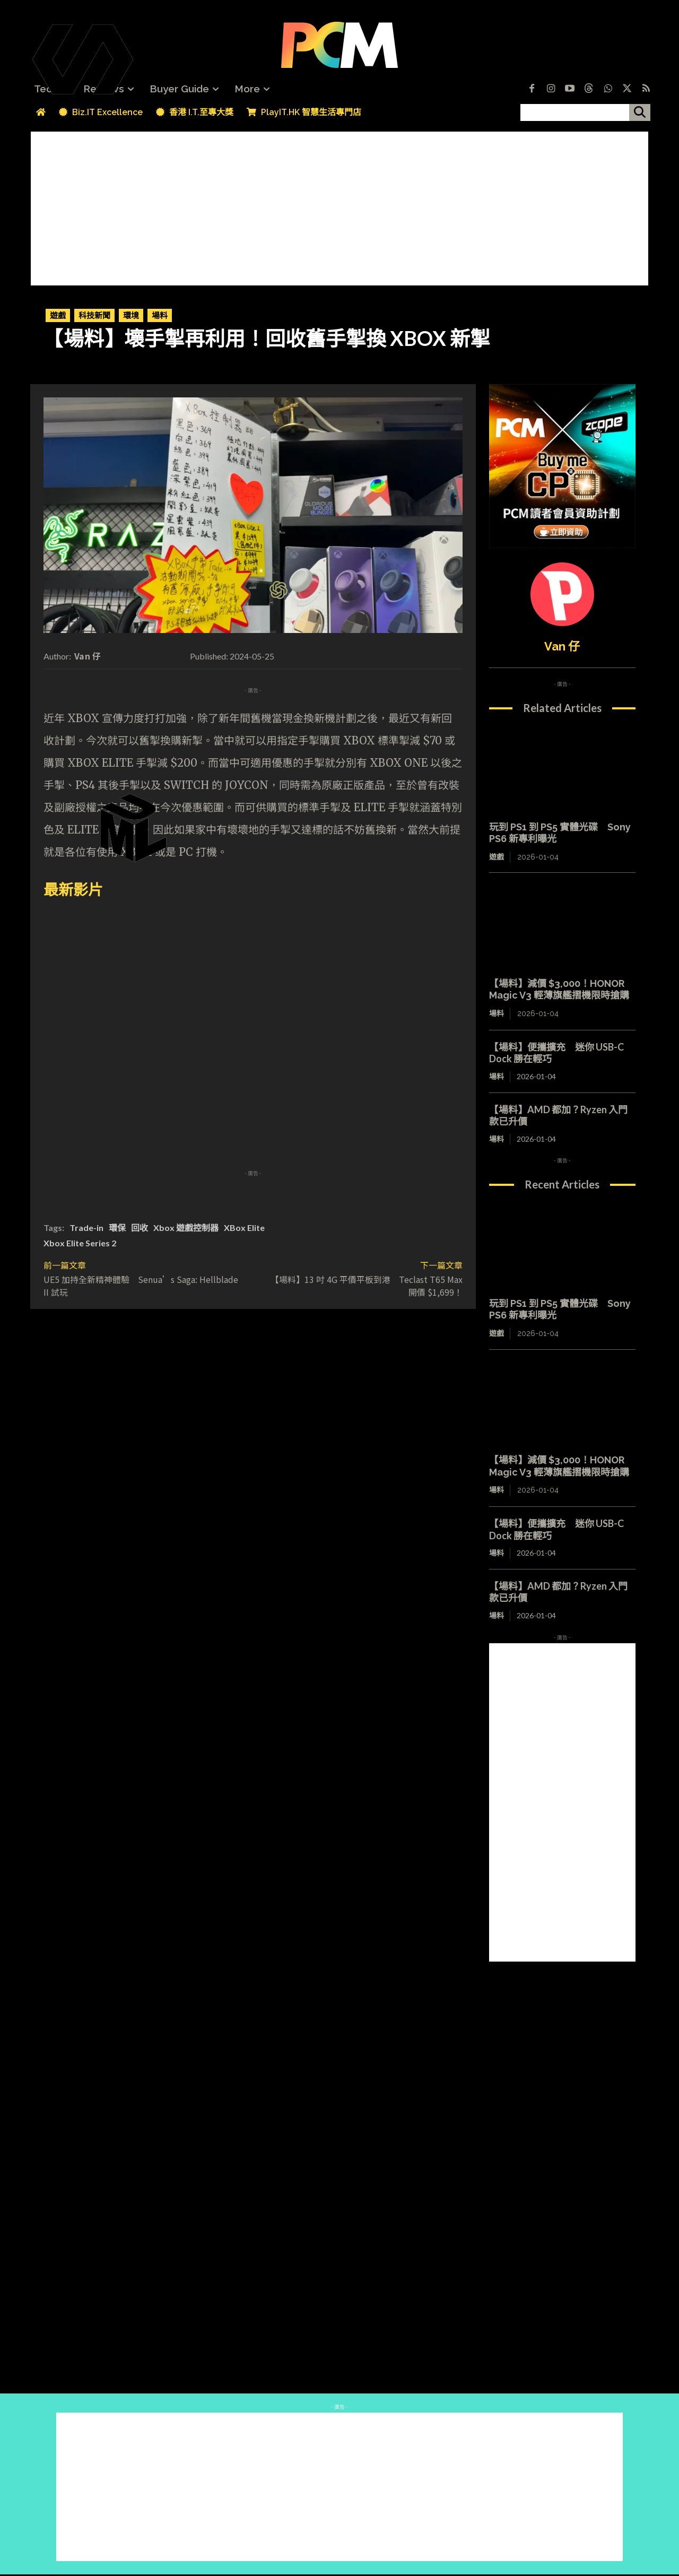 This screenshot has height=2576, width=679. Describe the element at coordinates (278, 590) in the screenshot. I see `OpenAI logo` at that location.